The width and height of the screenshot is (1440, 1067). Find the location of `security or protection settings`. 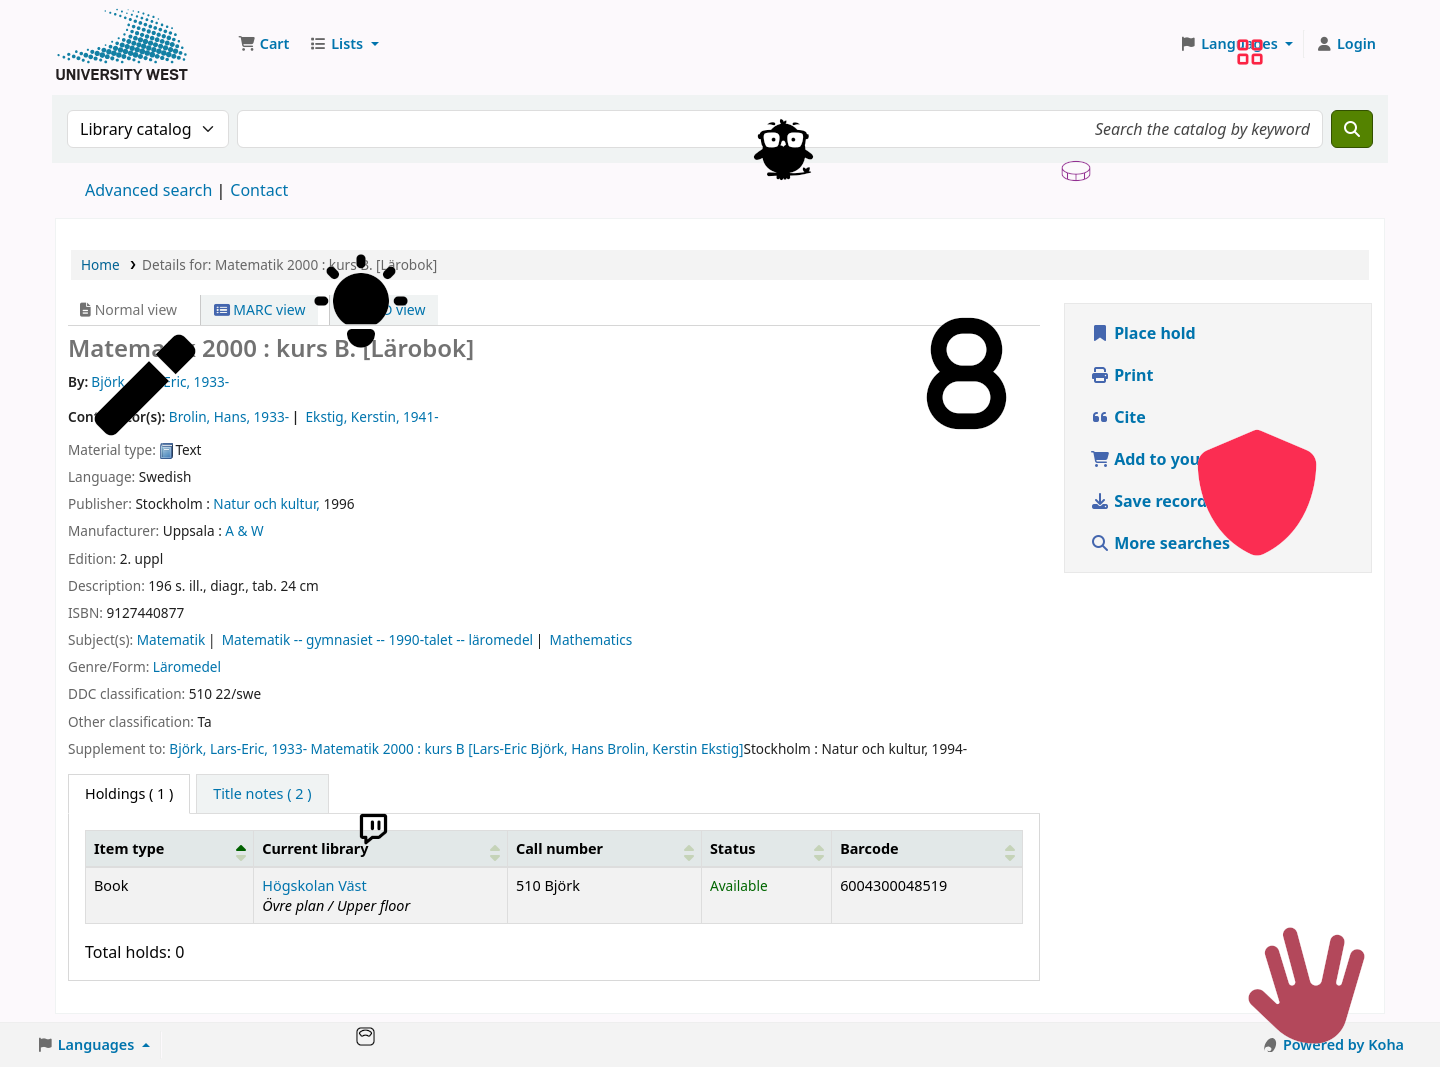

security or protection settings is located at coordinates (1257, 493).